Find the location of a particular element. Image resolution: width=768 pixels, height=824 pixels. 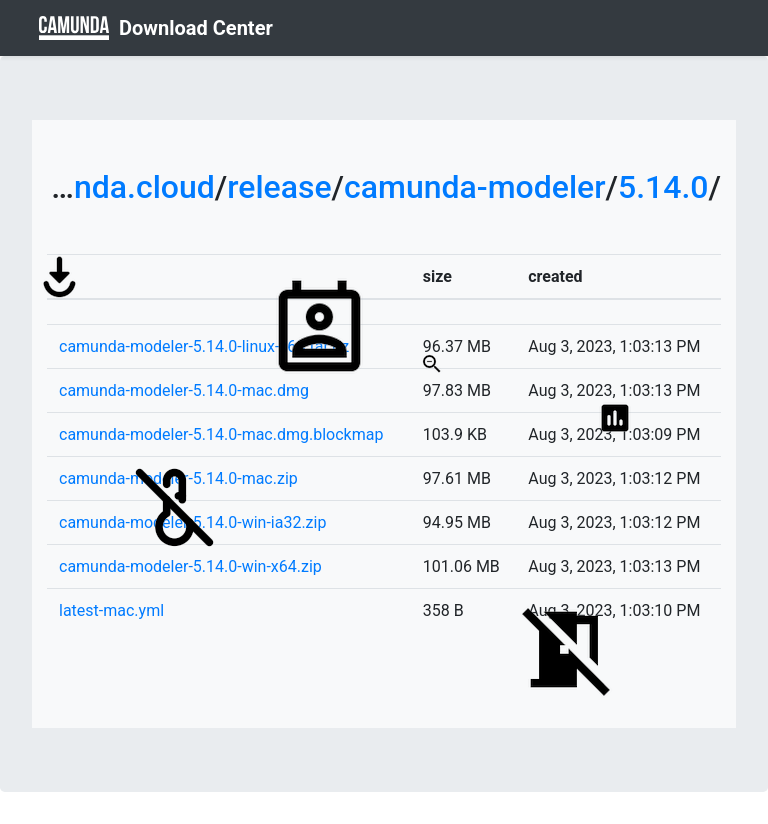

insert a chart or graph into document is located at coordinates (615, 418).